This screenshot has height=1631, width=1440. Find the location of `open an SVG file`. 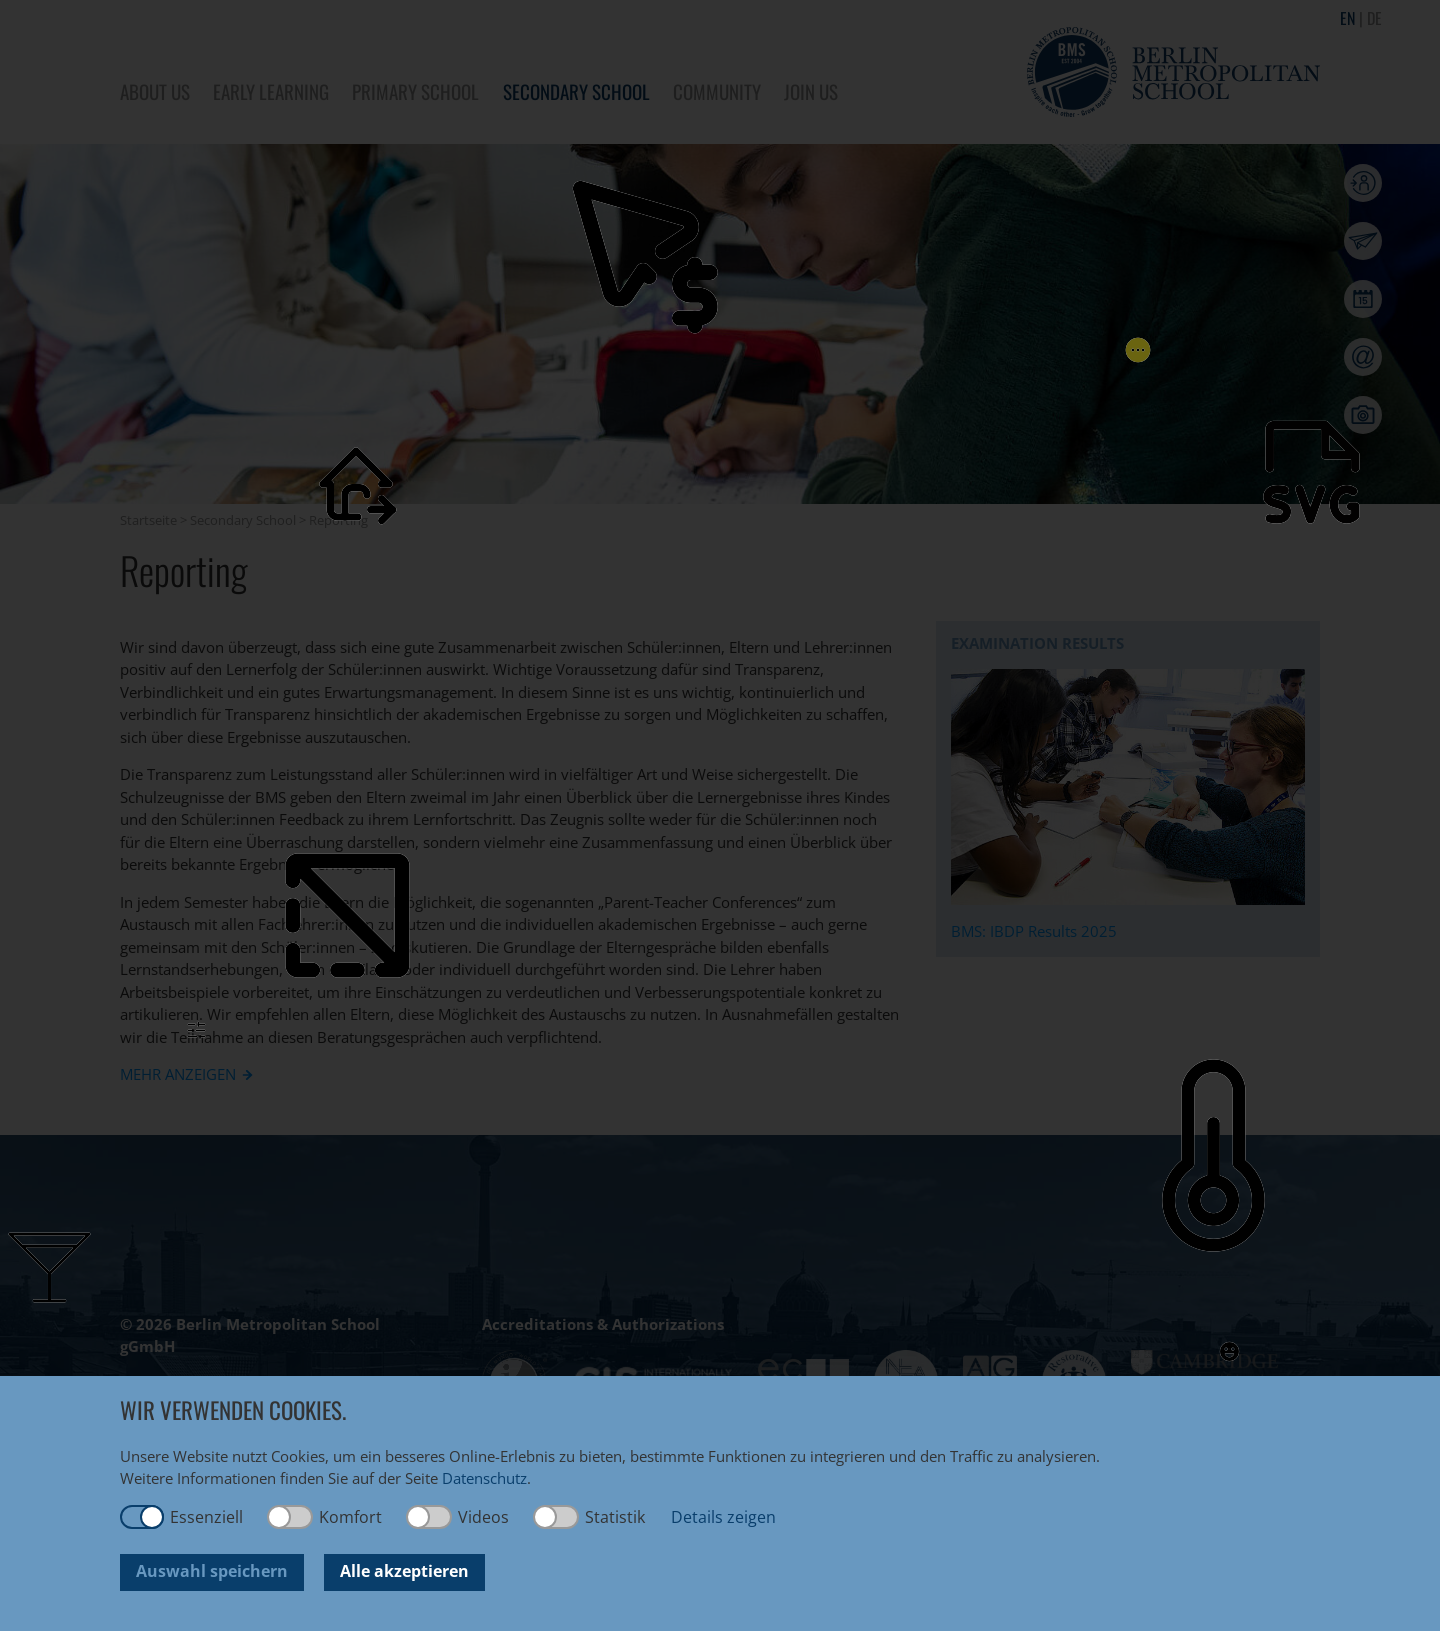

open an SVG file is located at coordinates (1312, 476).